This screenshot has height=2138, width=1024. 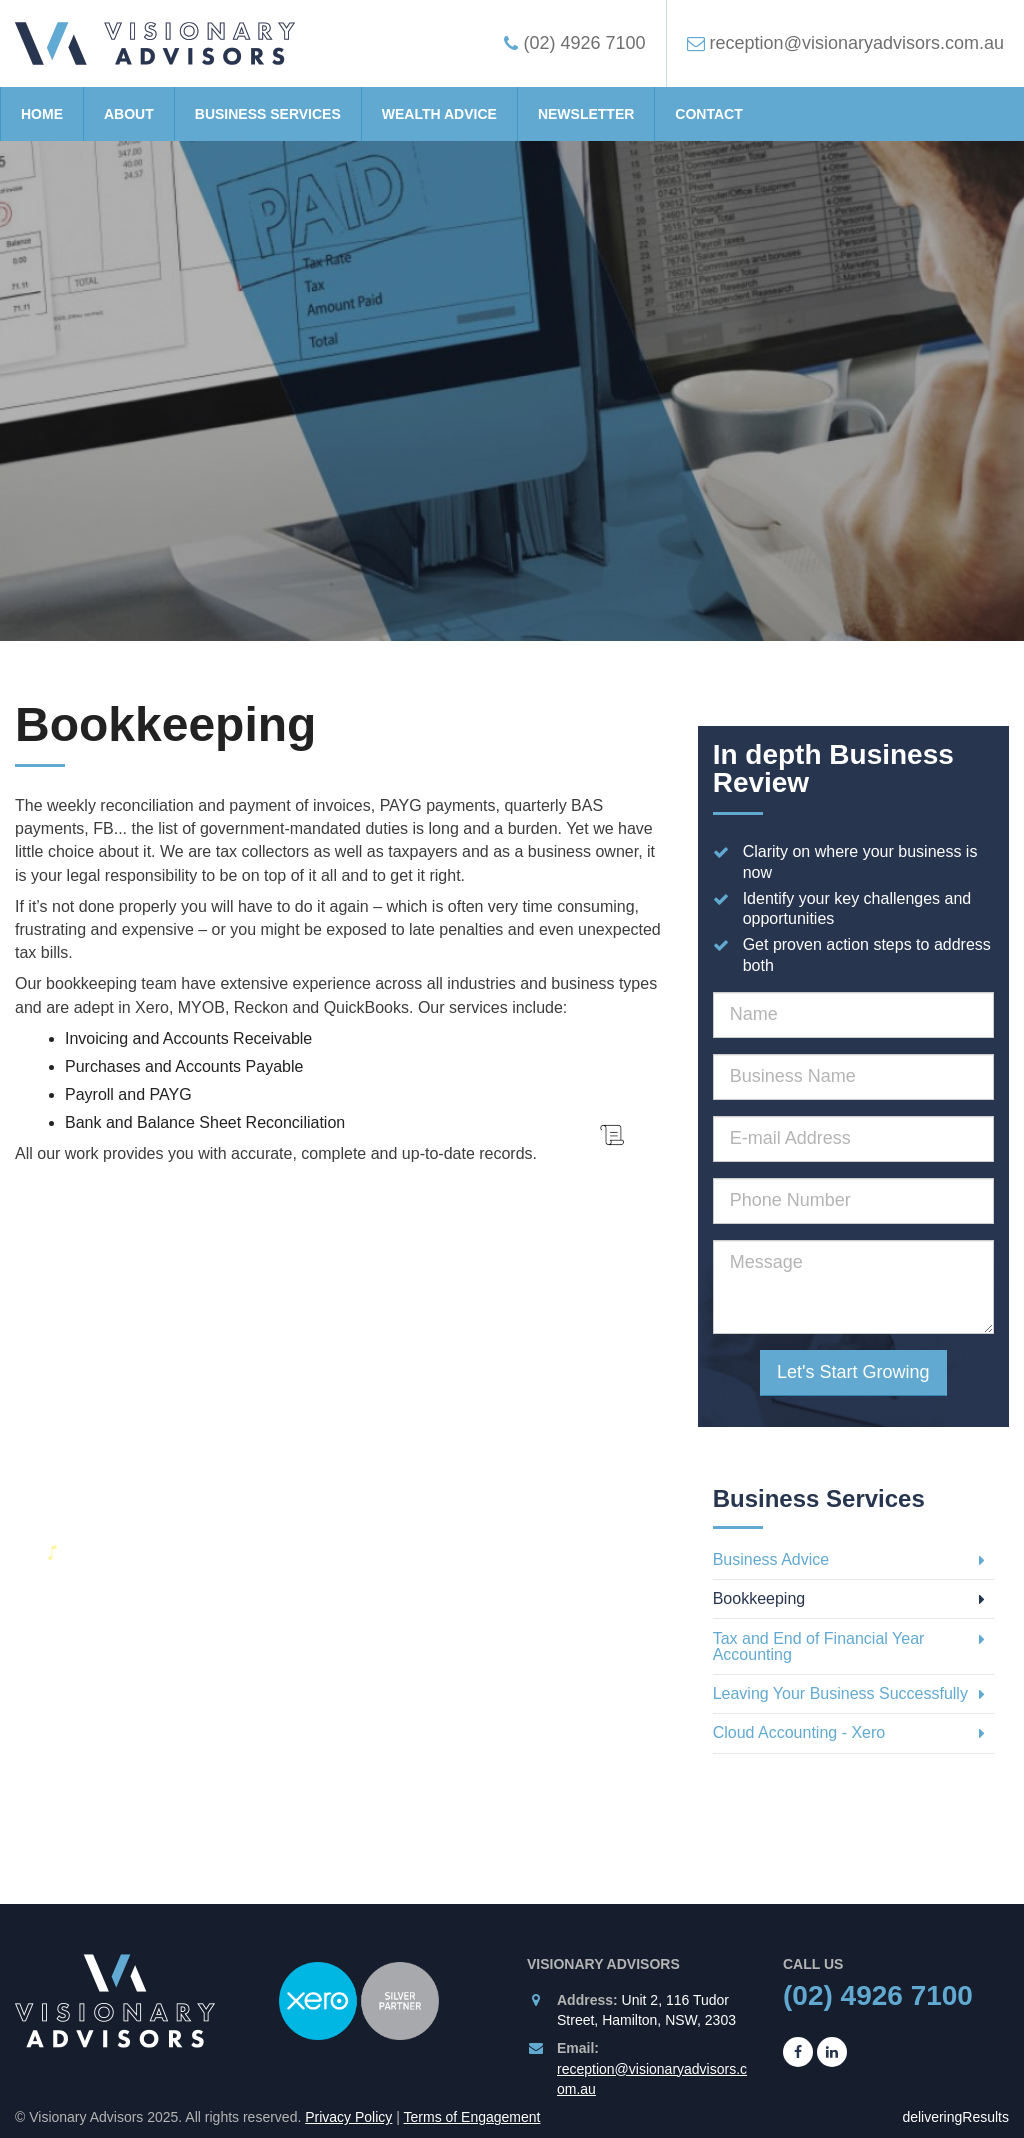 I want to click on view document or manuscript, so click(x=613, y=1135).